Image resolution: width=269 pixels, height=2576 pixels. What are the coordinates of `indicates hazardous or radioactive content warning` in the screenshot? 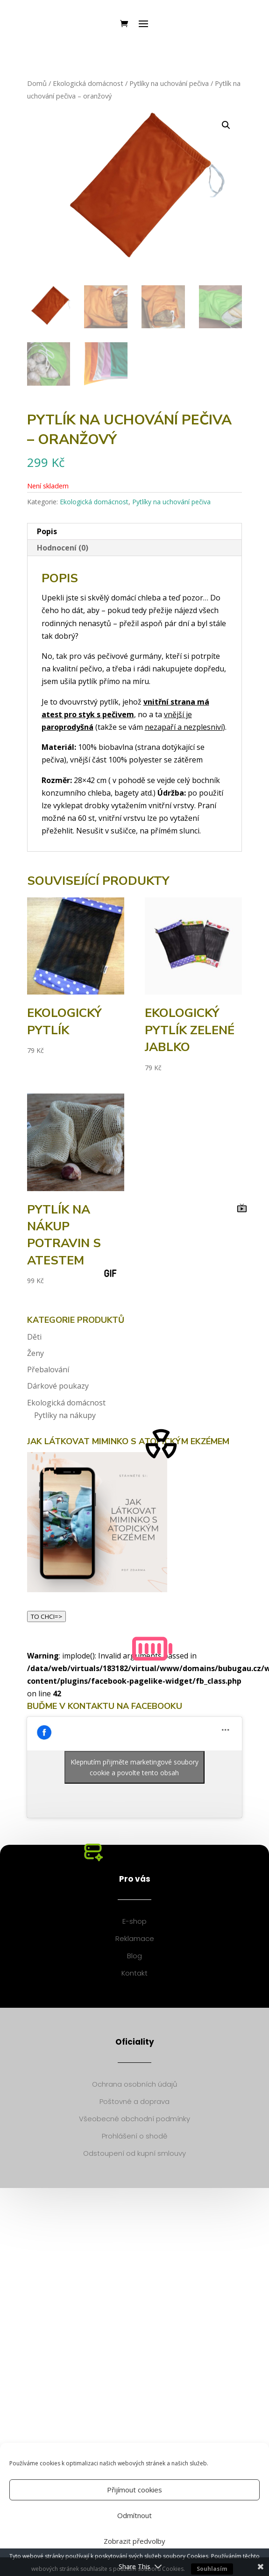 It's located at (161, 1445).